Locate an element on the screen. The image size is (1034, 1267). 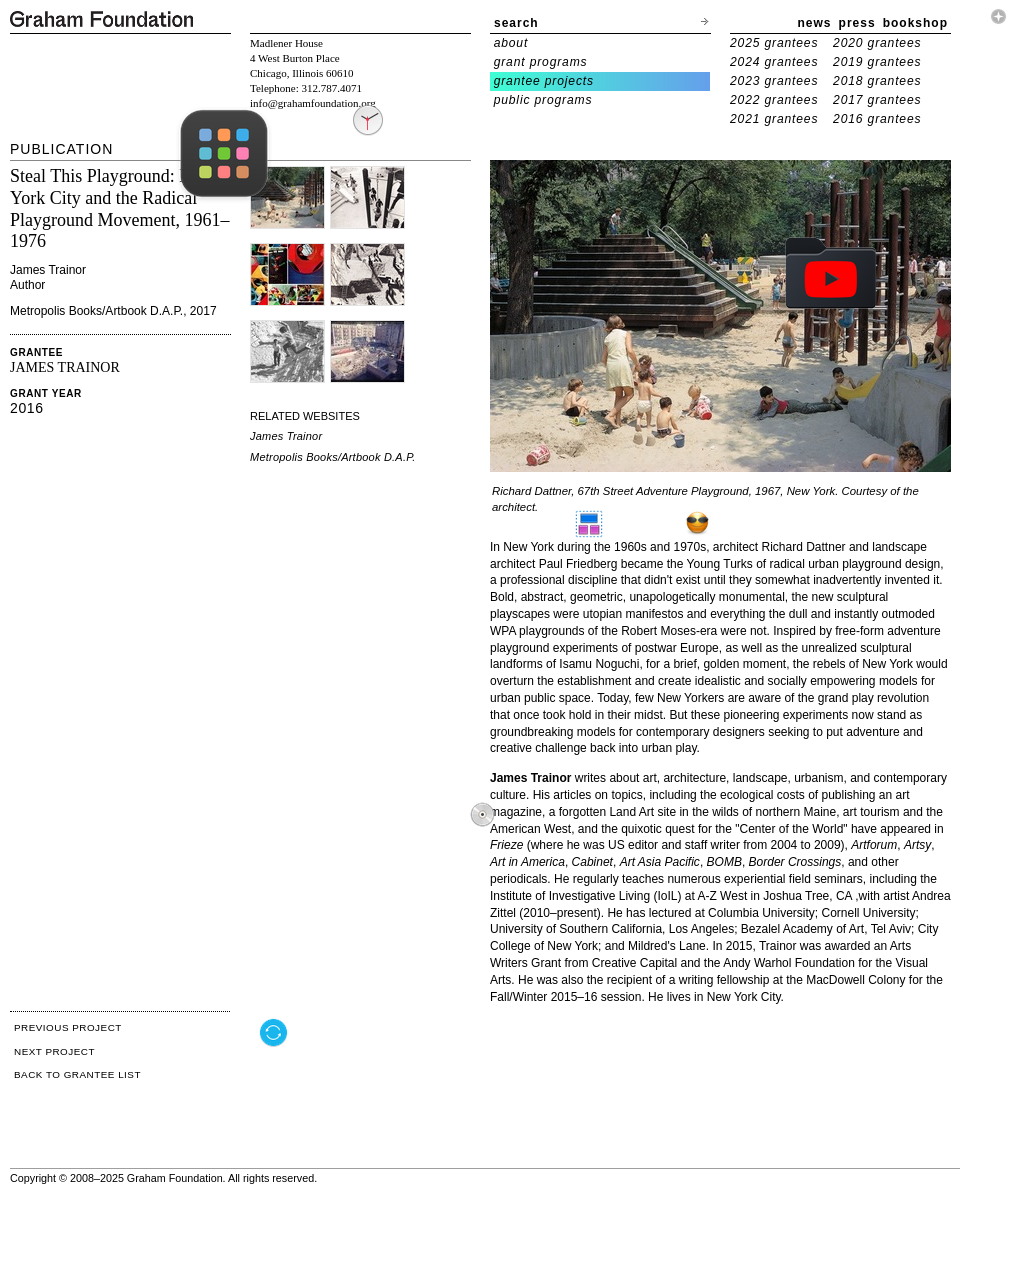
indicates a "cool" or confident mood in messaging is located at coordinates (697, 523).